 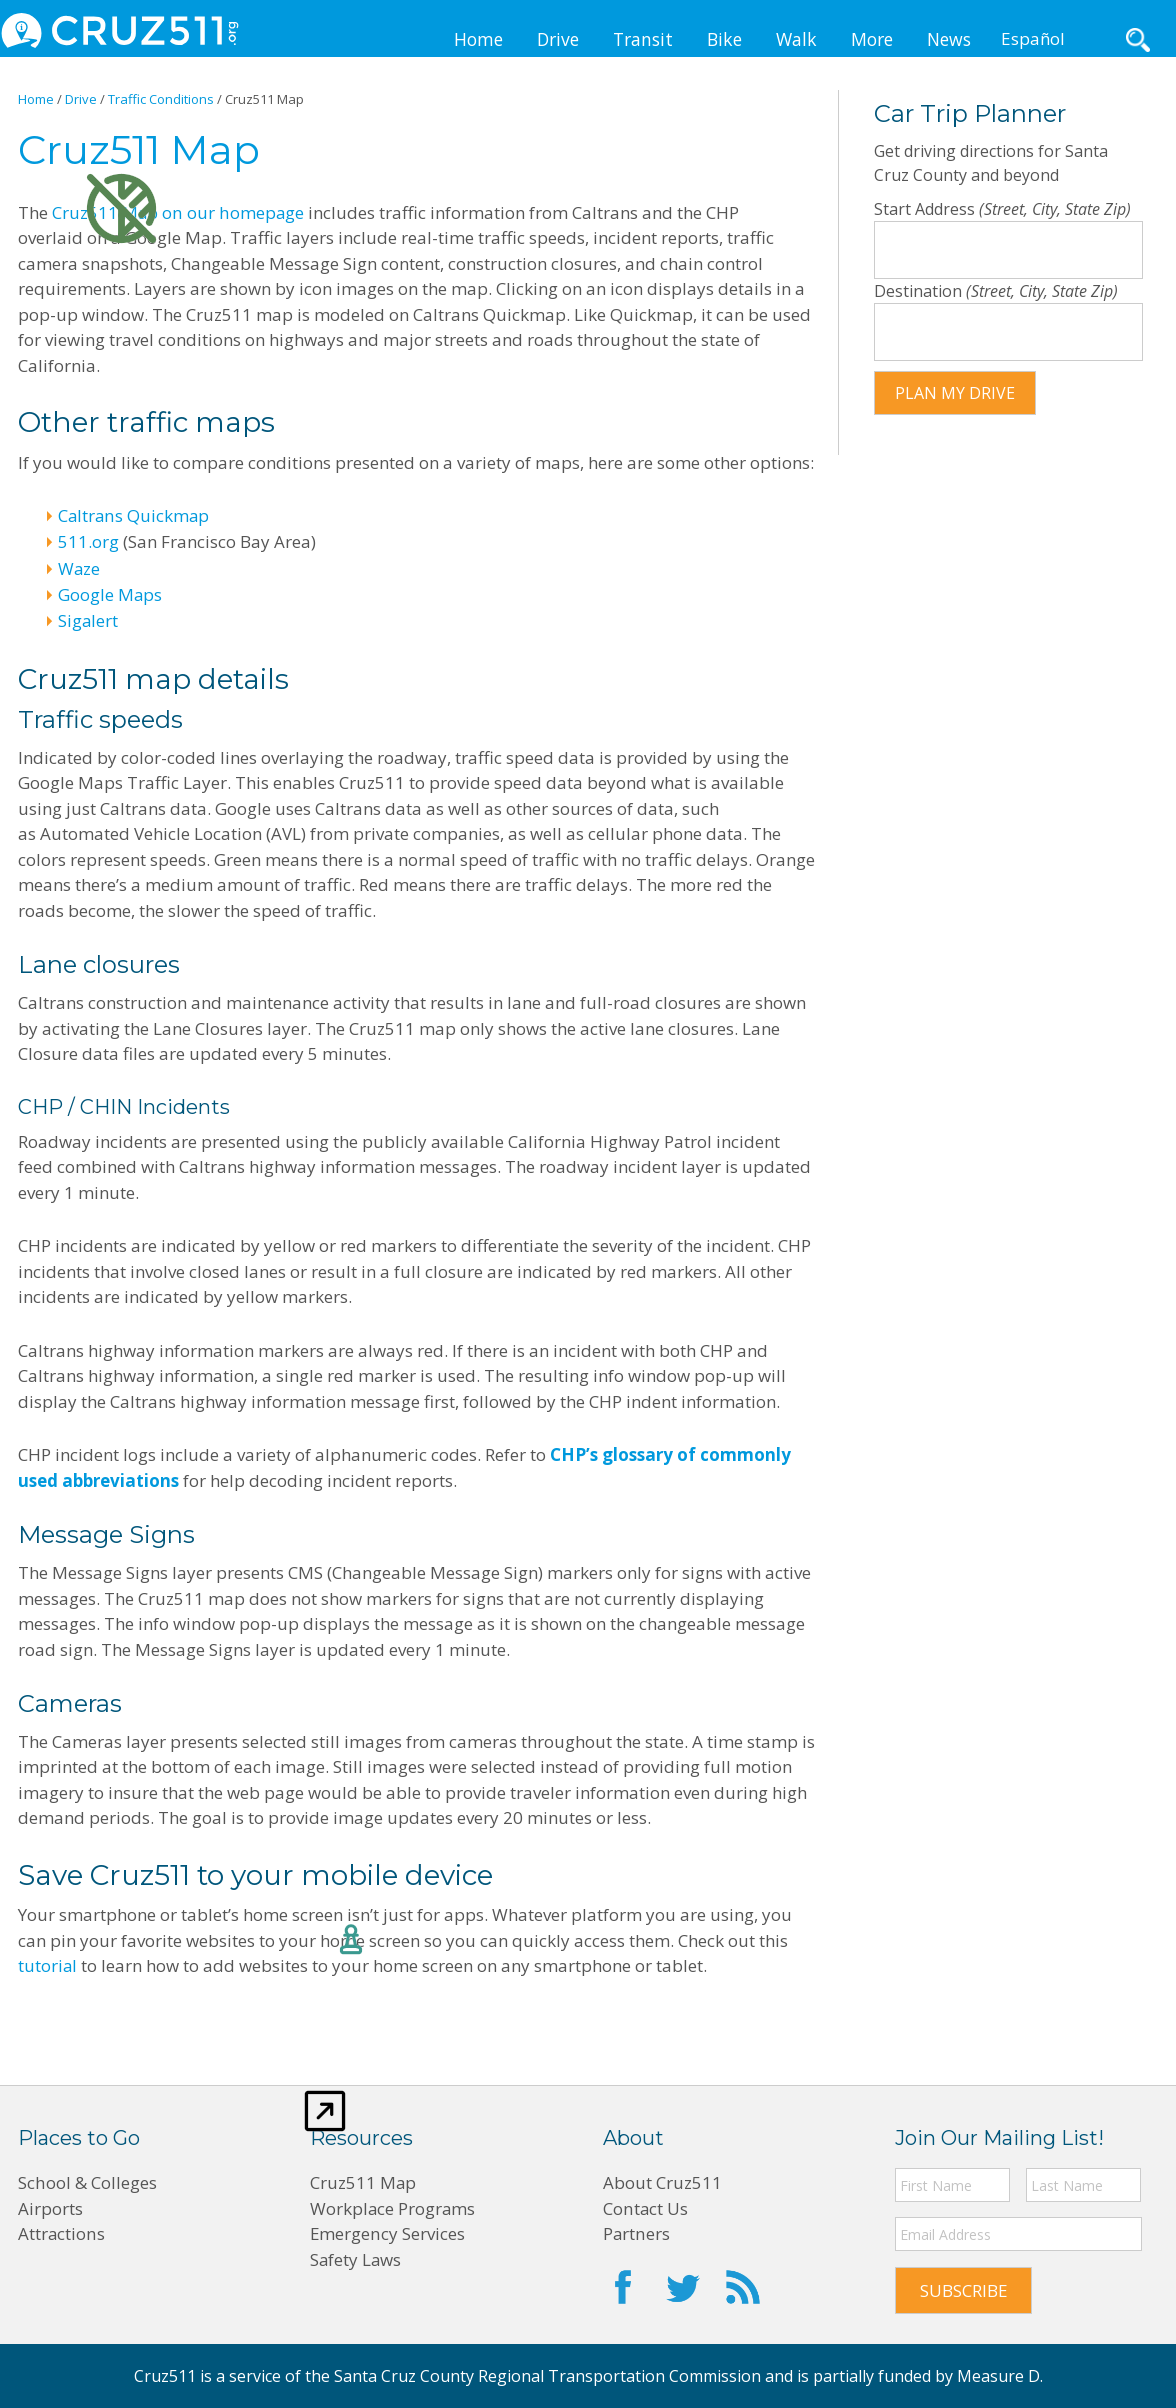 I want to click on open link in new window, so click(x=325, y=2111).